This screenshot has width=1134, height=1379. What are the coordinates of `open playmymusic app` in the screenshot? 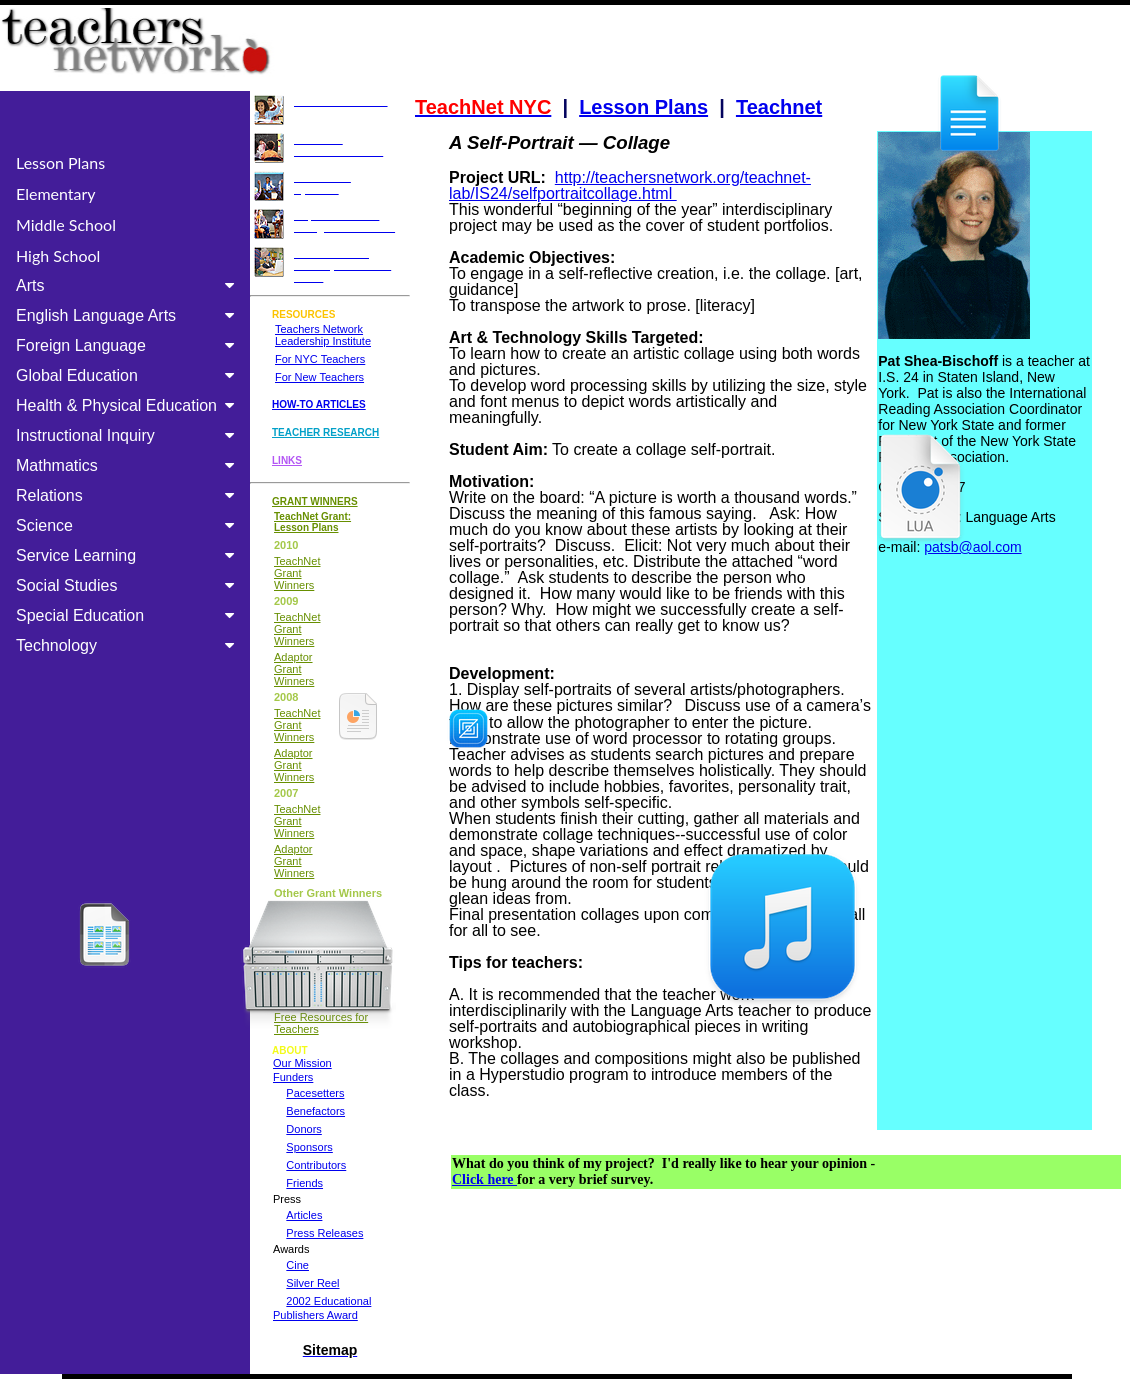 It's located at (782, 926).